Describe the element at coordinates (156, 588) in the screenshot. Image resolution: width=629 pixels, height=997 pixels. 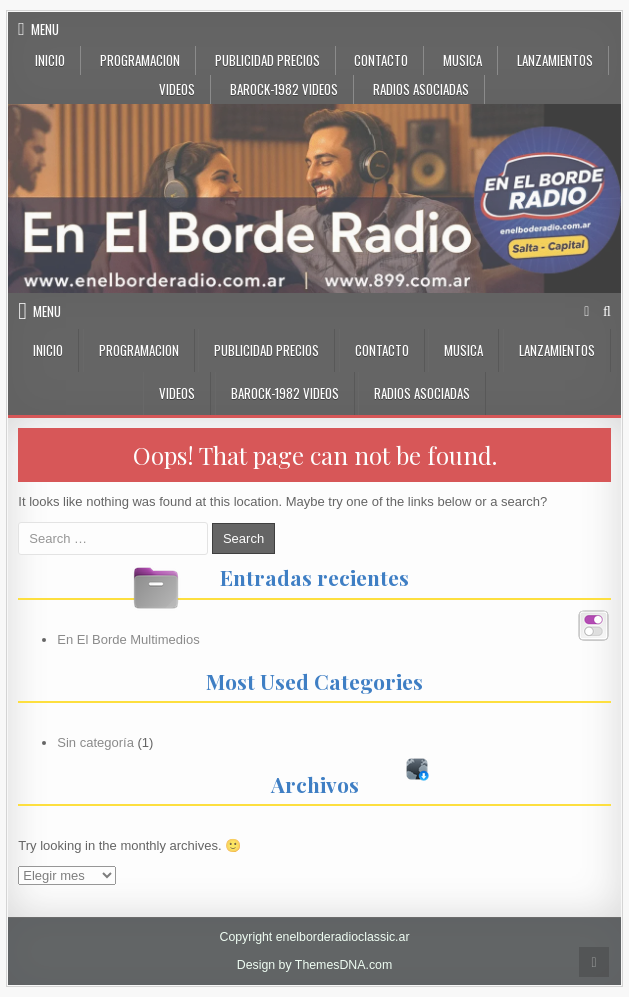
I see `open the file manager application` at that location.